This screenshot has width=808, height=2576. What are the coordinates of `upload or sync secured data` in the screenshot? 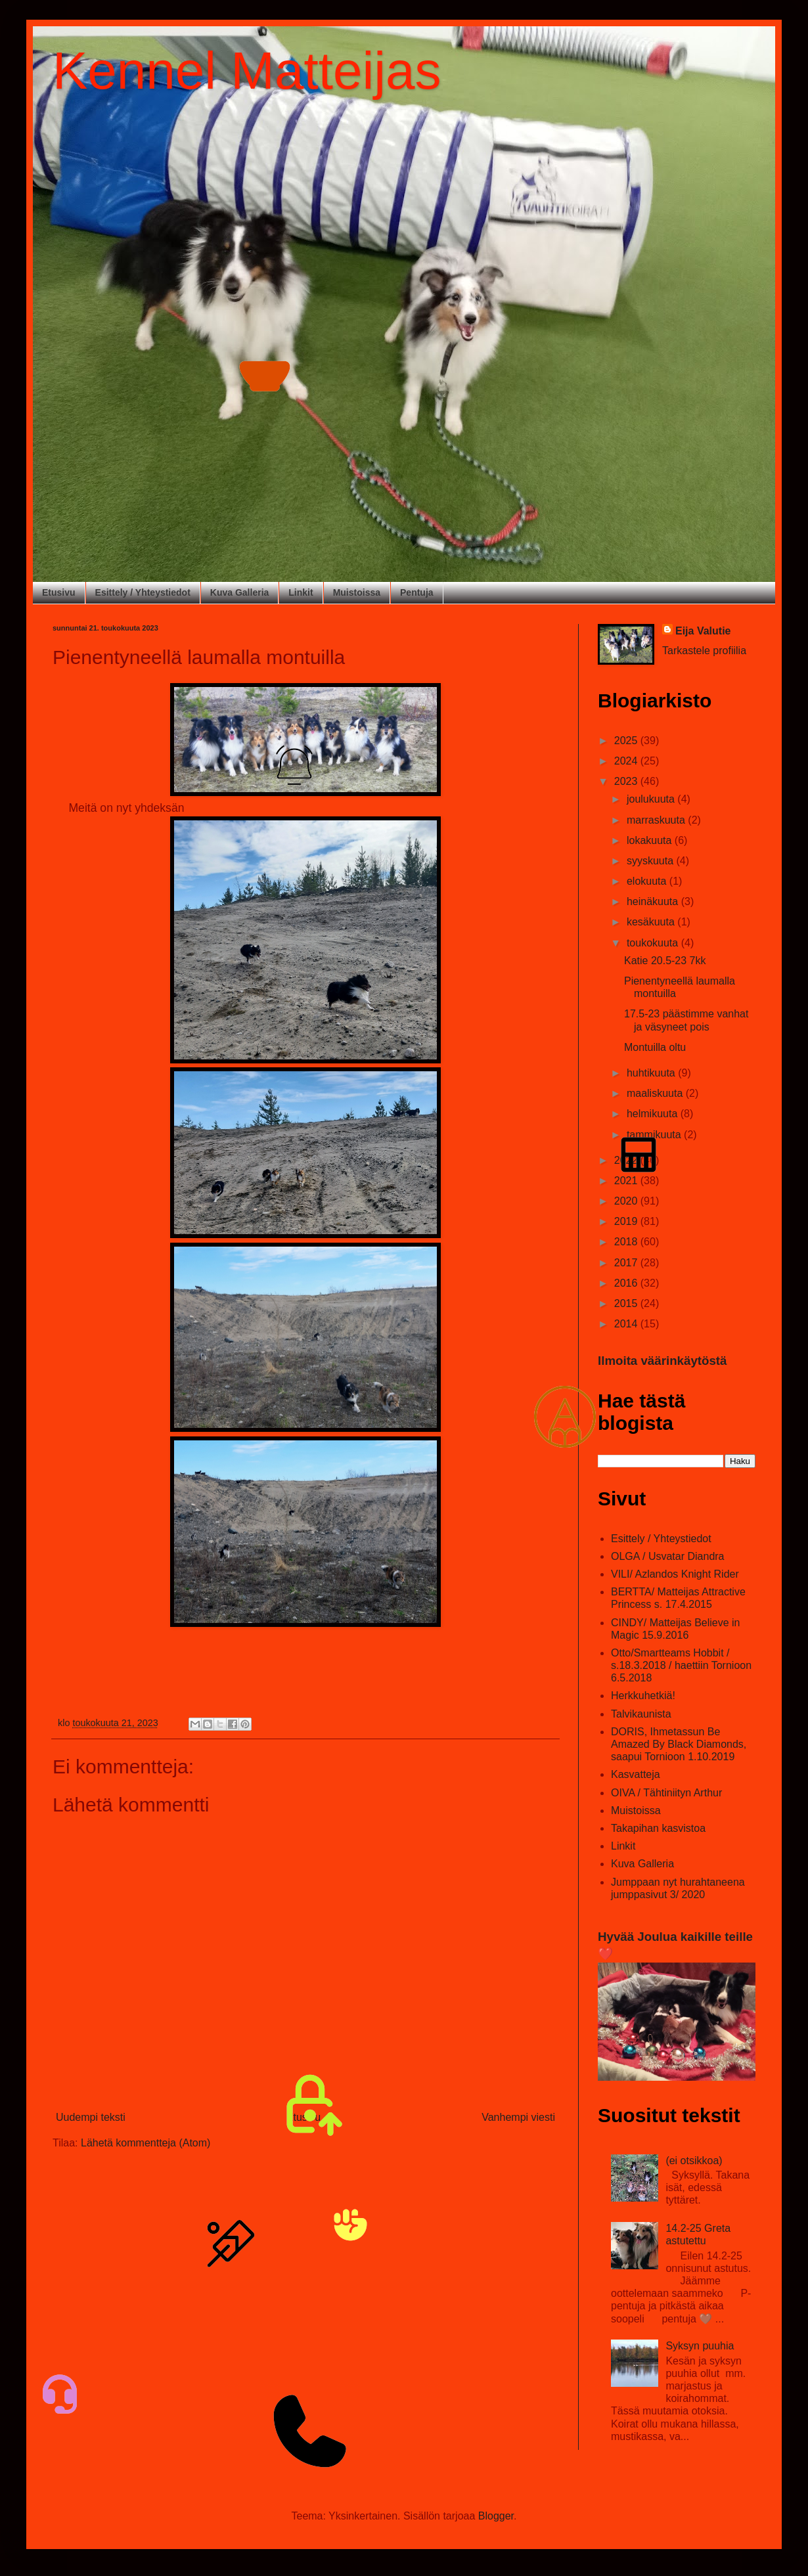 It's located at (310, 2104).